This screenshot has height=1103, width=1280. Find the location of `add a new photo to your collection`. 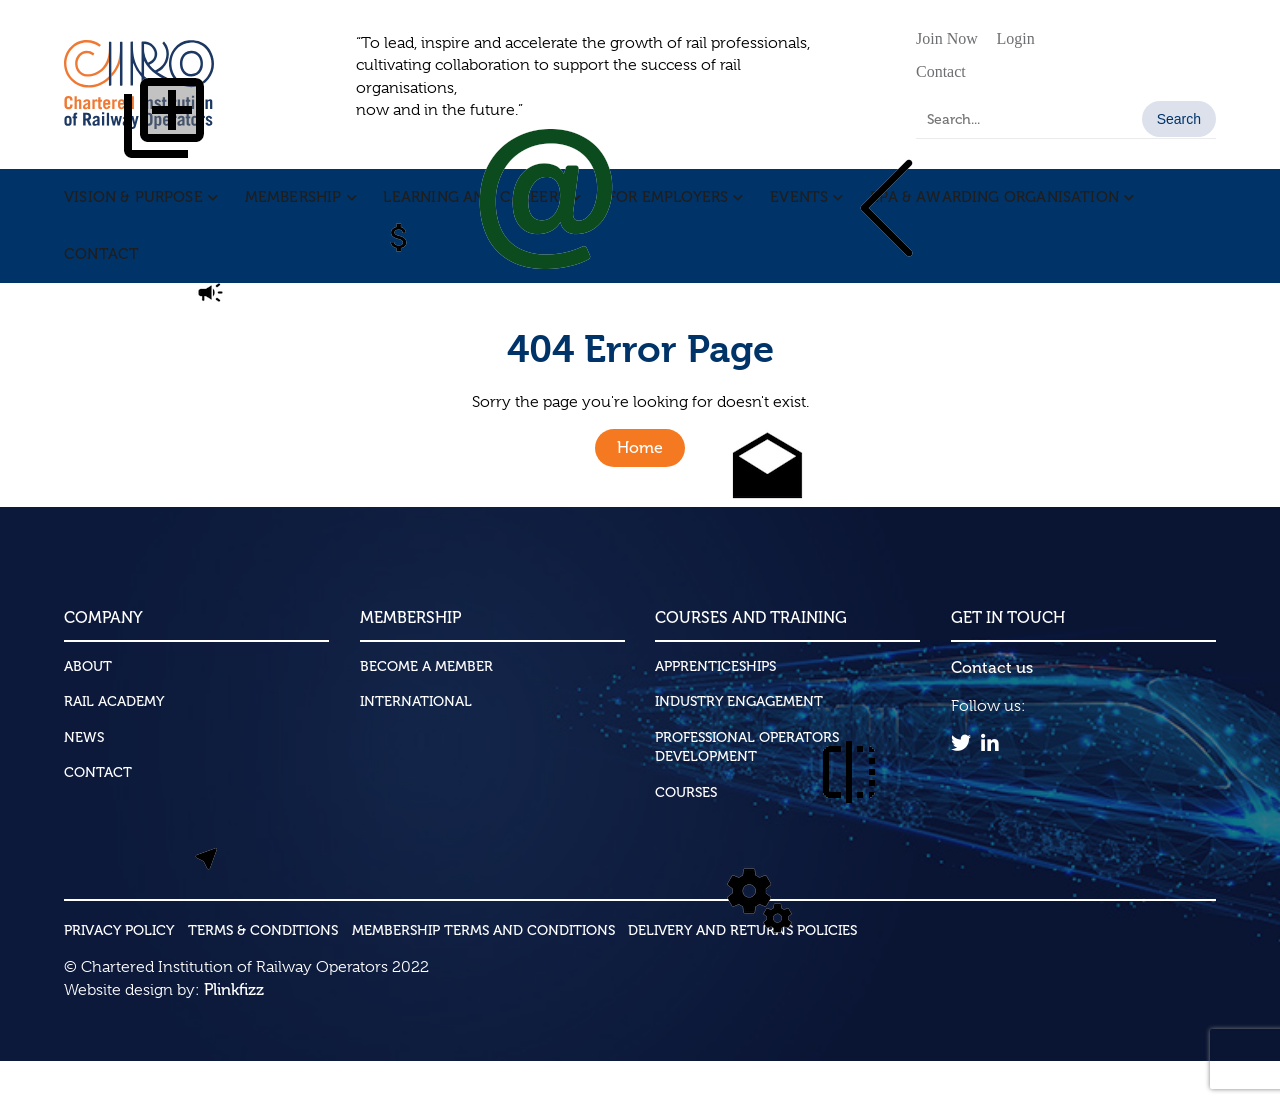

add a new photo to your collection is located at coordinates (164, 118).